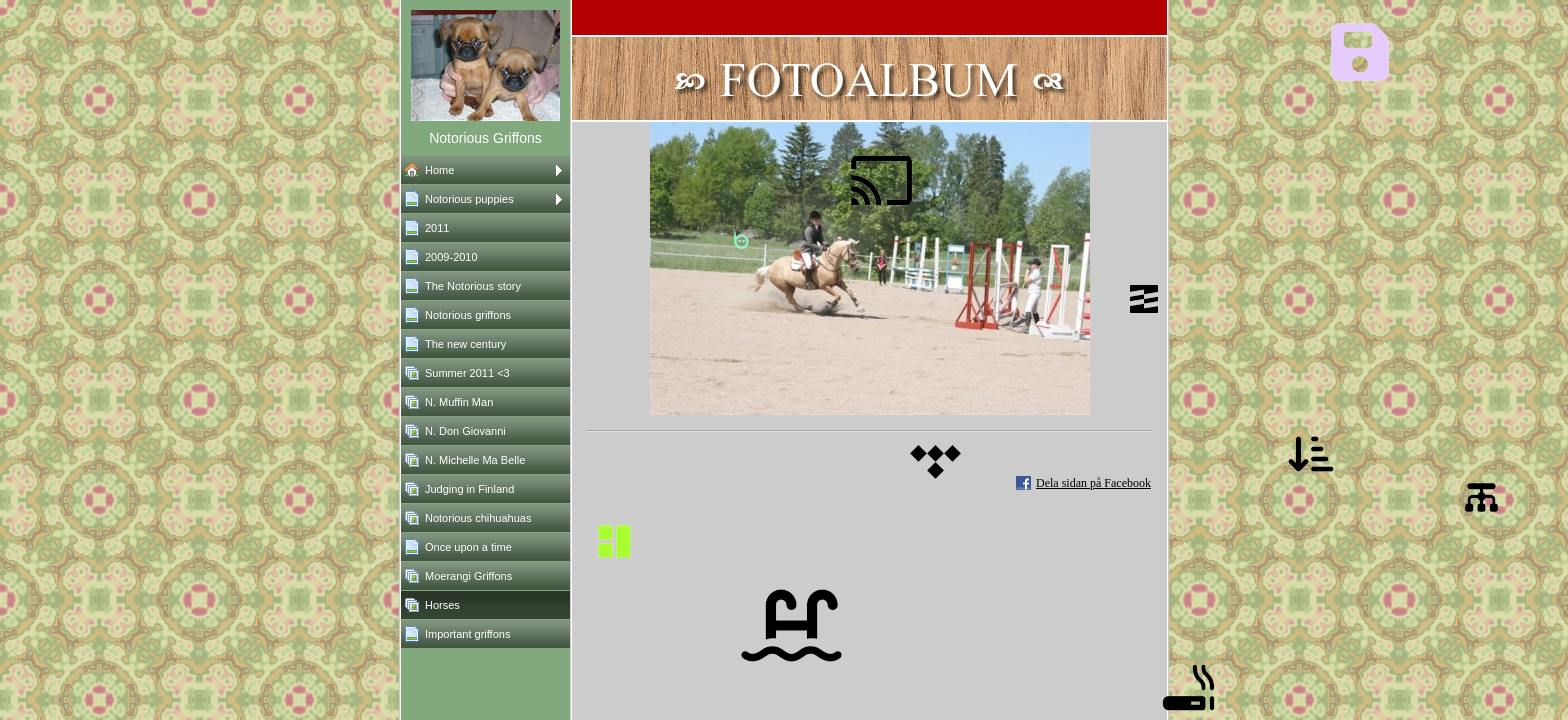 This screenshot has height=720, width=1568. Describe the element at coordinates (1481, 497) in the screenshot. I see `view organizational hierarchy or structure` at that location.